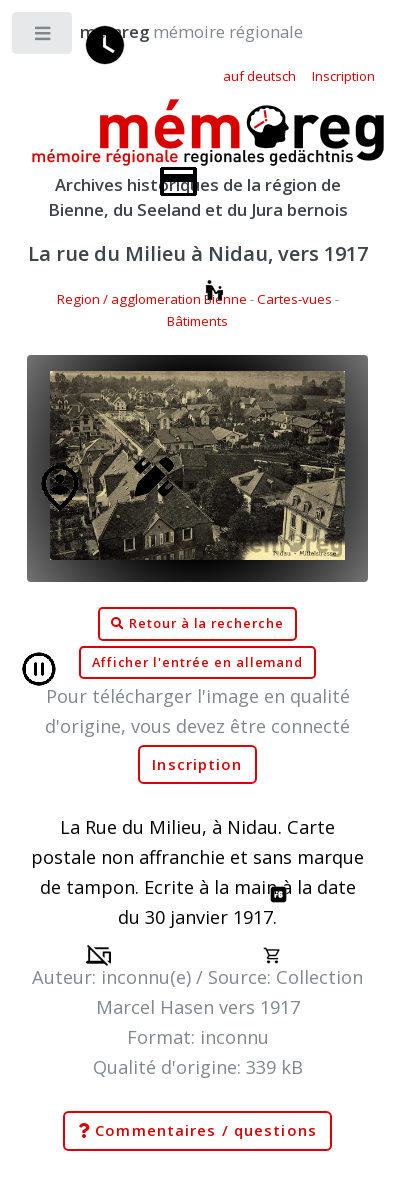 The height and width of the screenshot is (1184, 395). Describe the element at coordinates (178, 181) in the screenshot. I see `access payment methods` at that location.